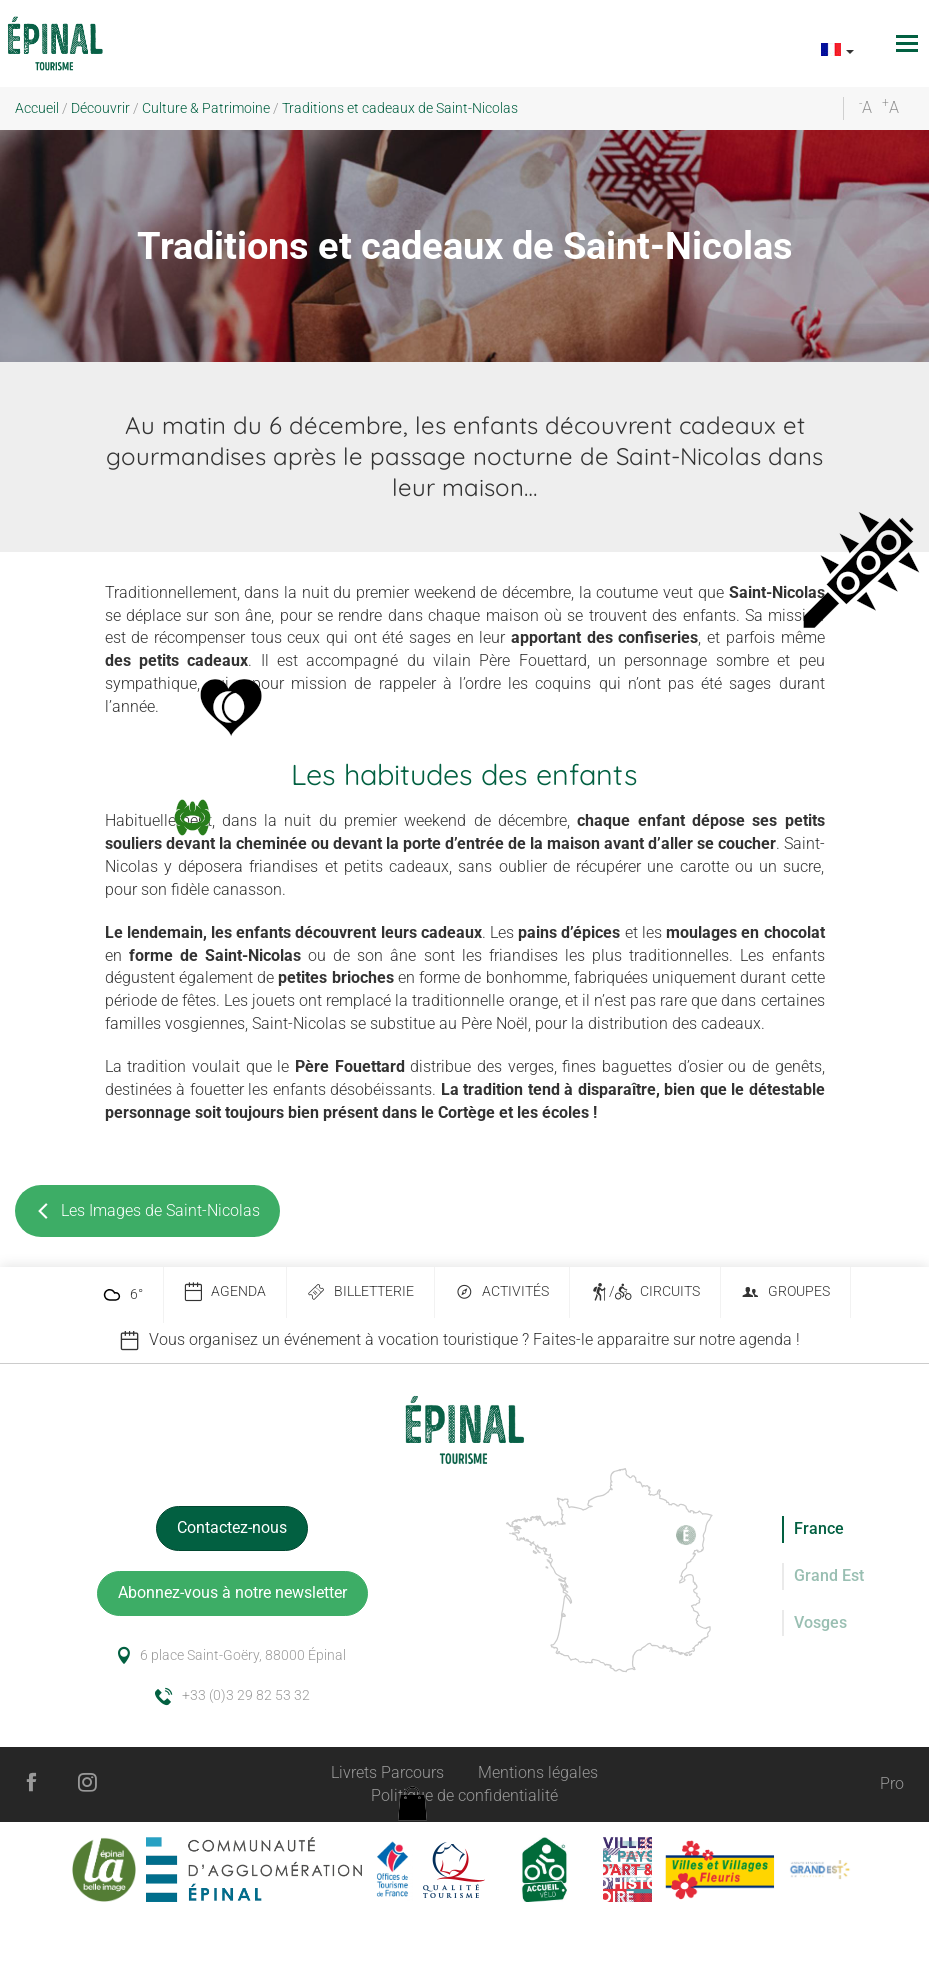  I want to click on favorite or like a game item, so click(231, 707).